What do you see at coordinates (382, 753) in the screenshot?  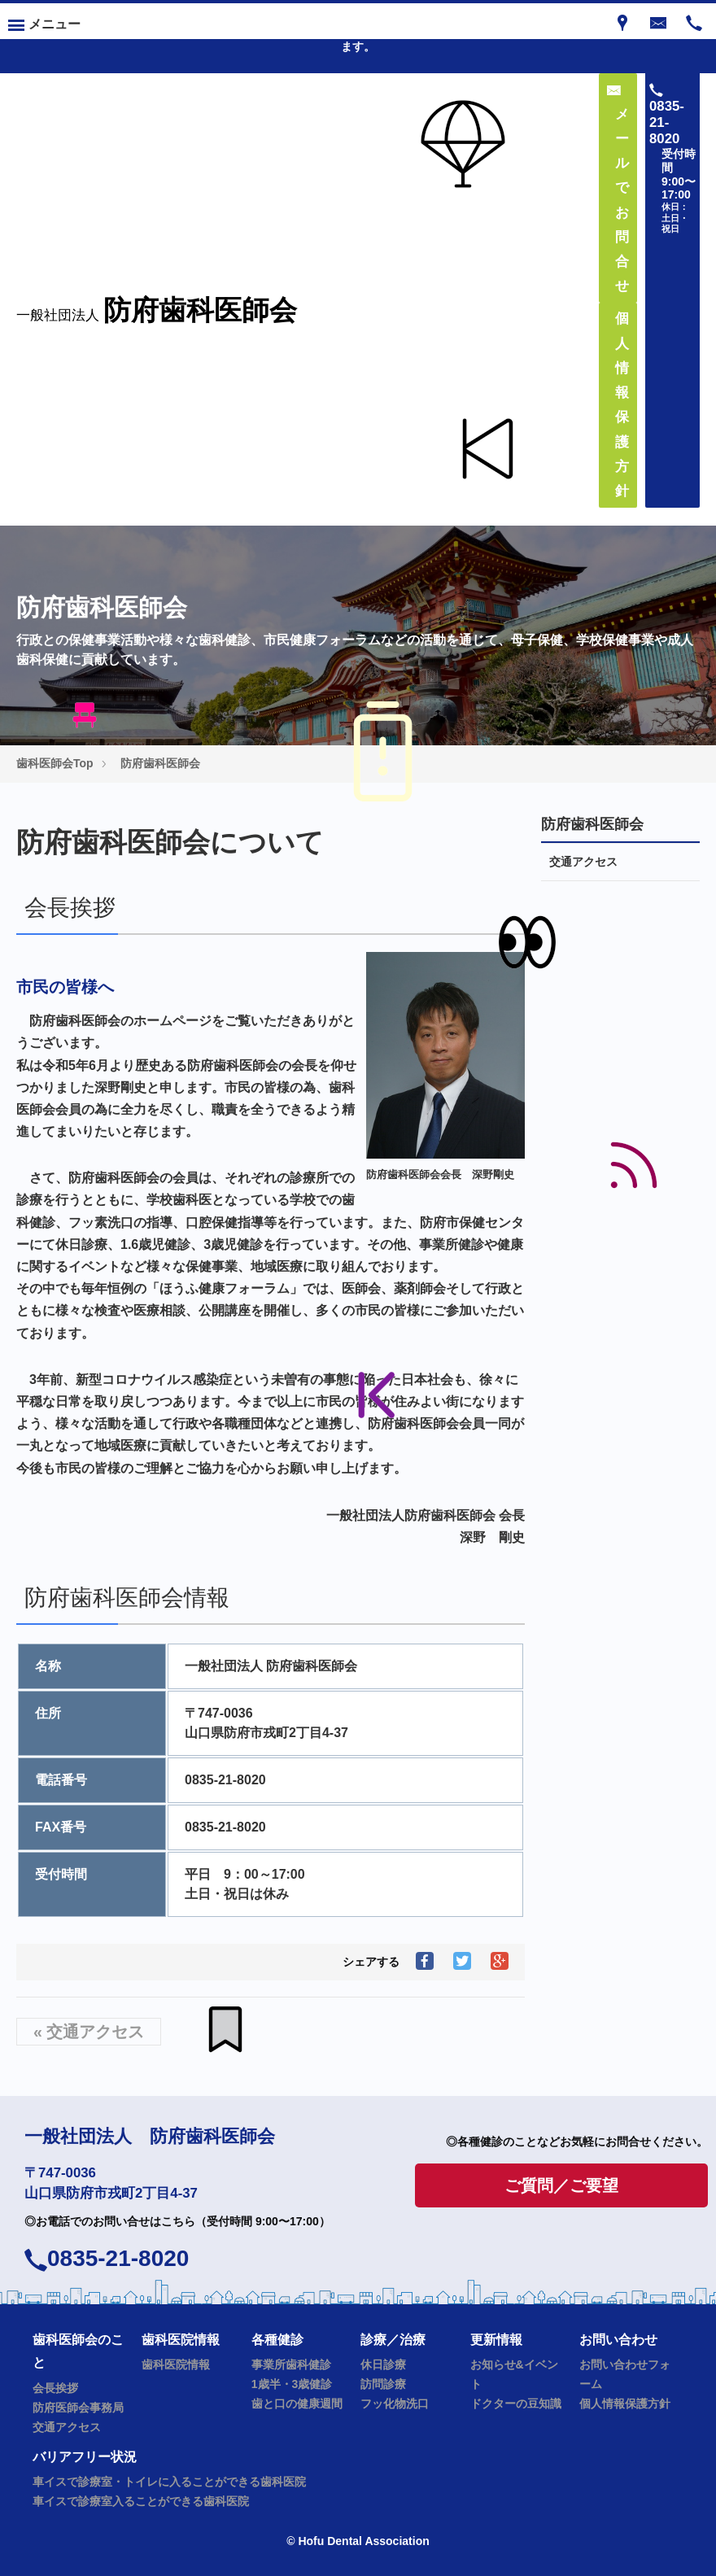 I see `indicates low battery warning` at bounding box center [382, 753].